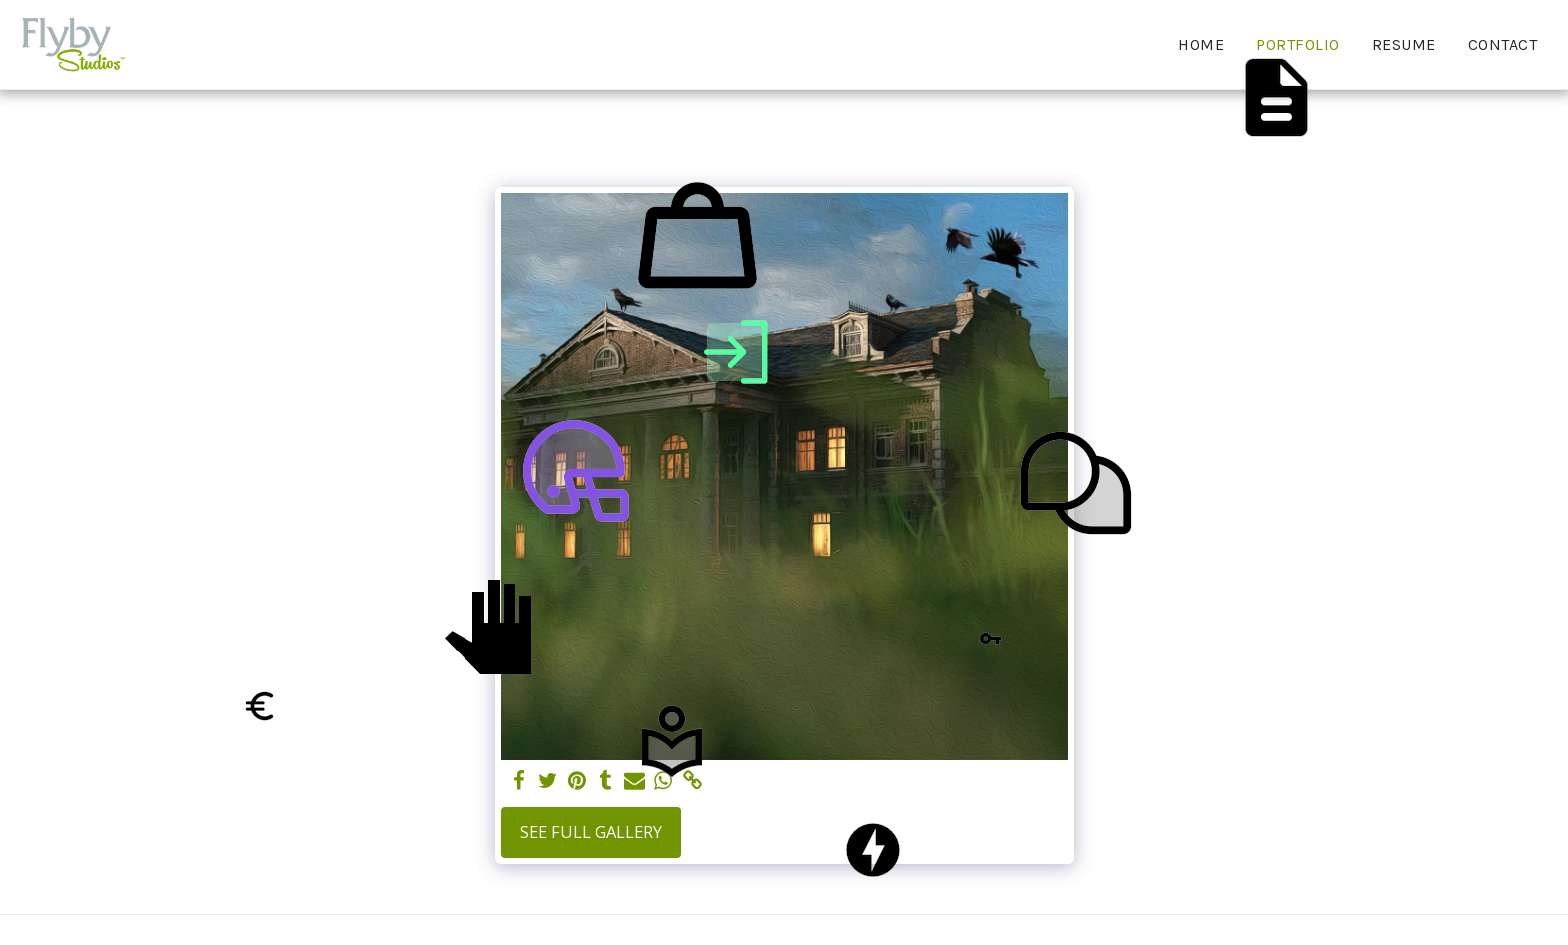 This screenshot has height=945, width=1568. I want to click on indicates offline mode or cached content available, so click(873, 850).